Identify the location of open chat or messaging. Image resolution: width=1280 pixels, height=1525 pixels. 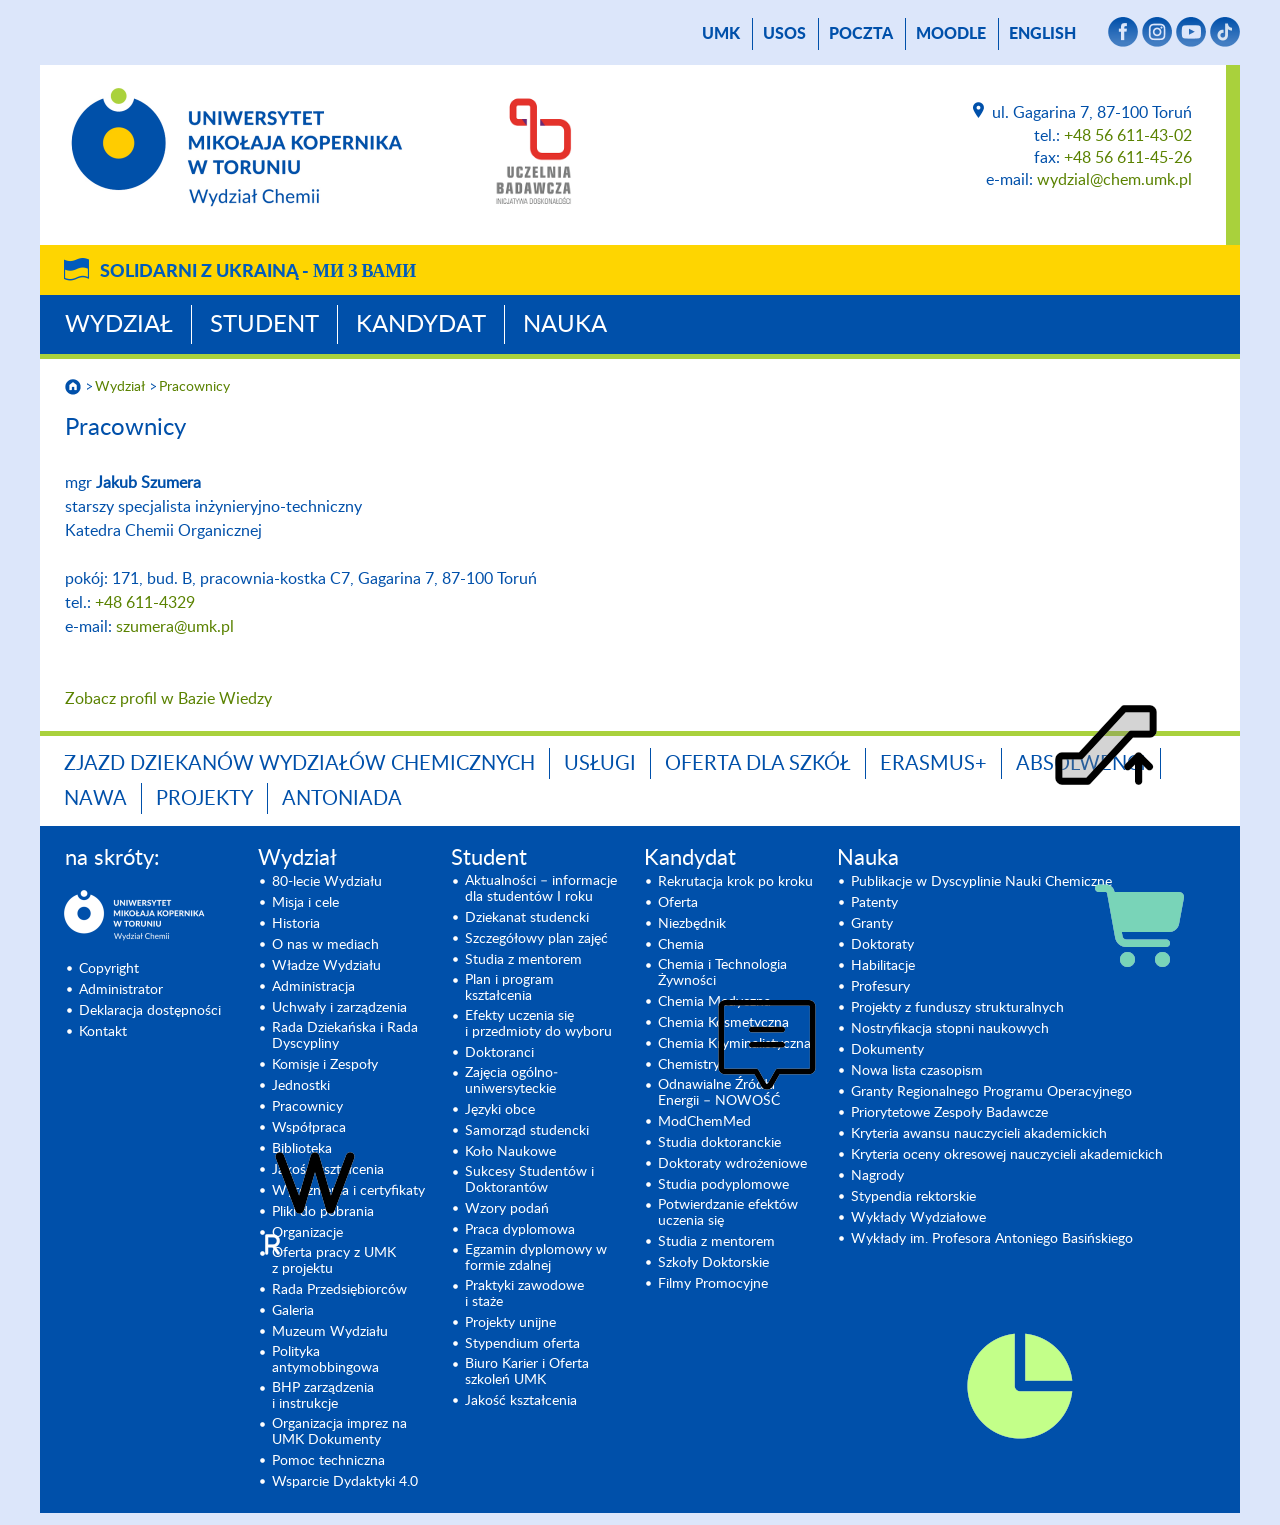
(767, 1041).